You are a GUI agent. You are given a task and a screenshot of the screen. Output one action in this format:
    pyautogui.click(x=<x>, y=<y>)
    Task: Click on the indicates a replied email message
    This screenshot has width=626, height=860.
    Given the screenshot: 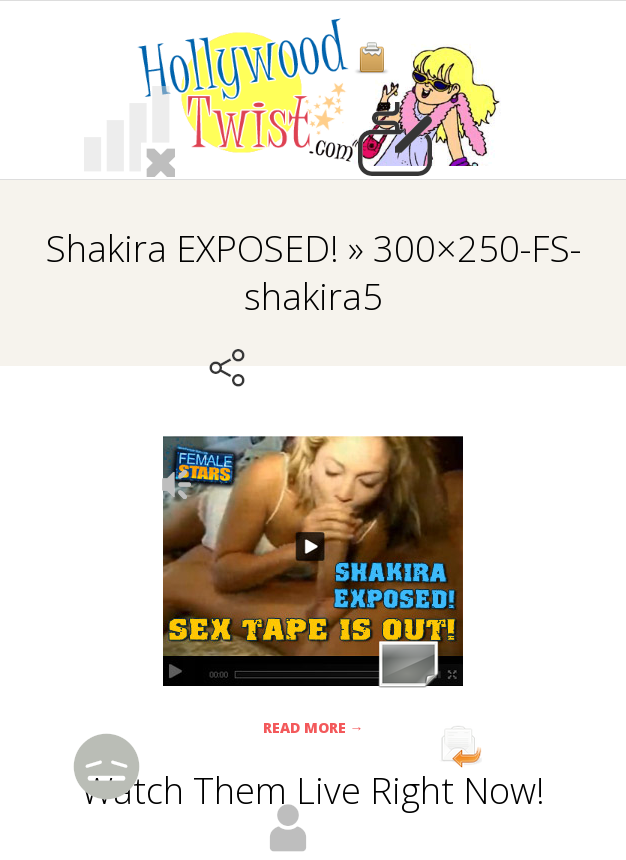 What is the action you would take?
    pyautogui.click(x=460, y=746)
    